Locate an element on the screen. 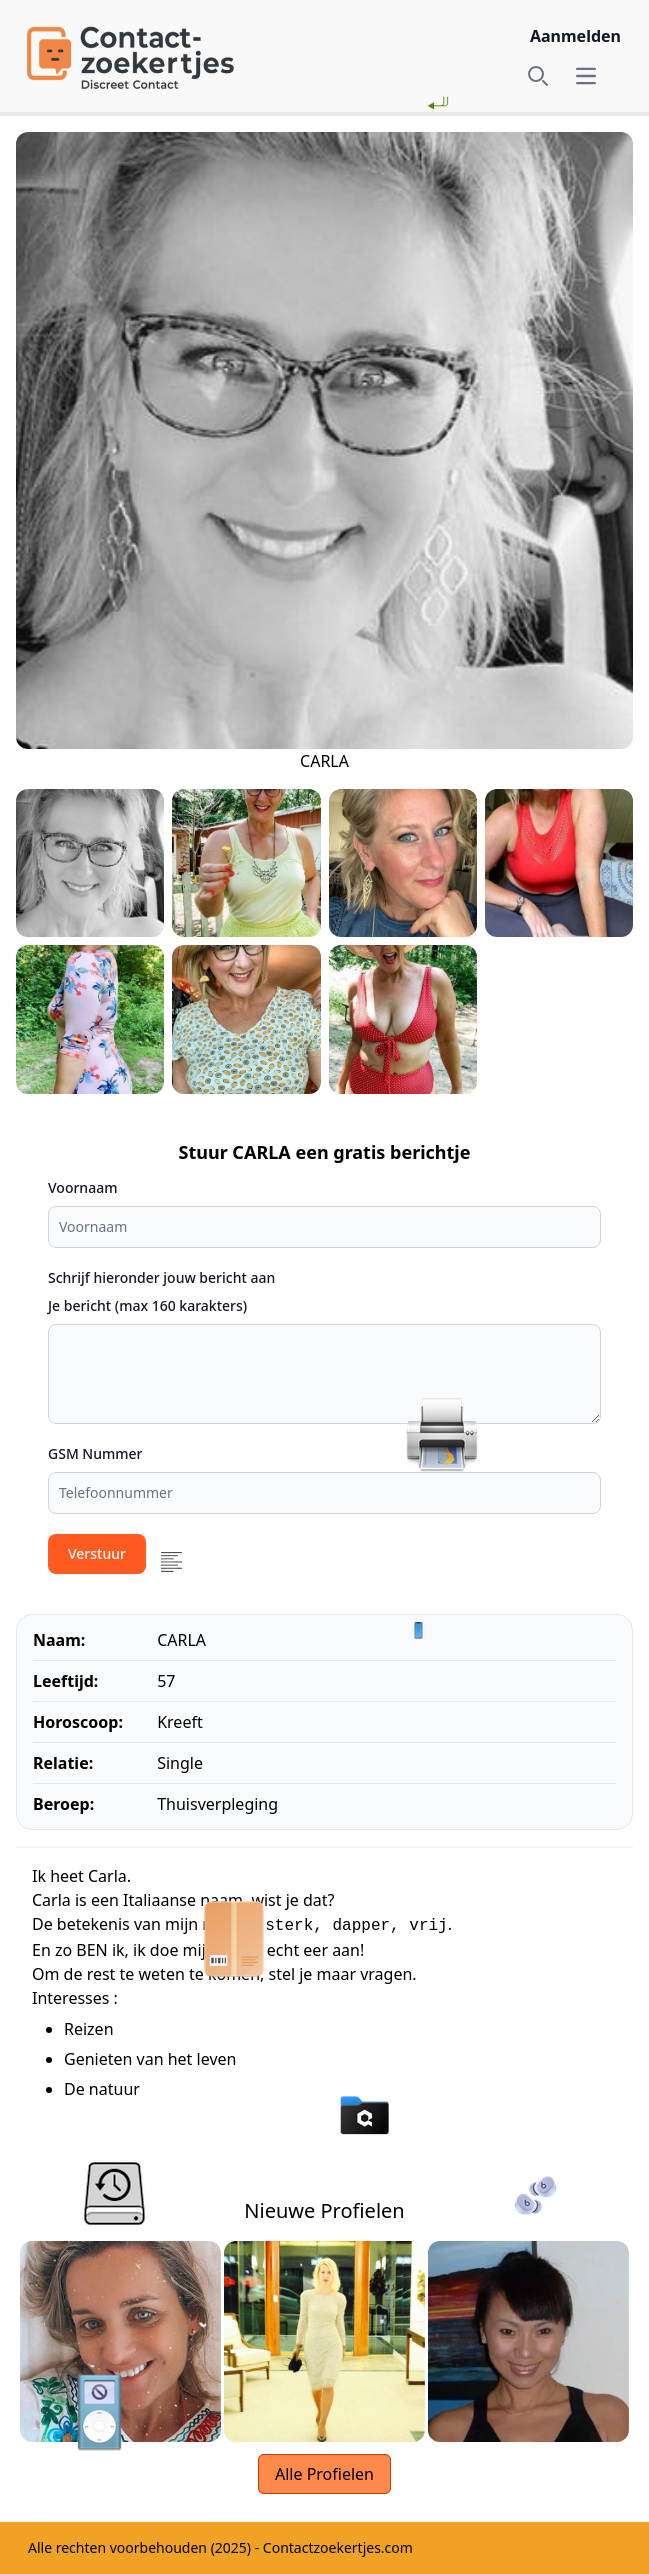  open quixel assets folder is located at coordinates (364, 2116).